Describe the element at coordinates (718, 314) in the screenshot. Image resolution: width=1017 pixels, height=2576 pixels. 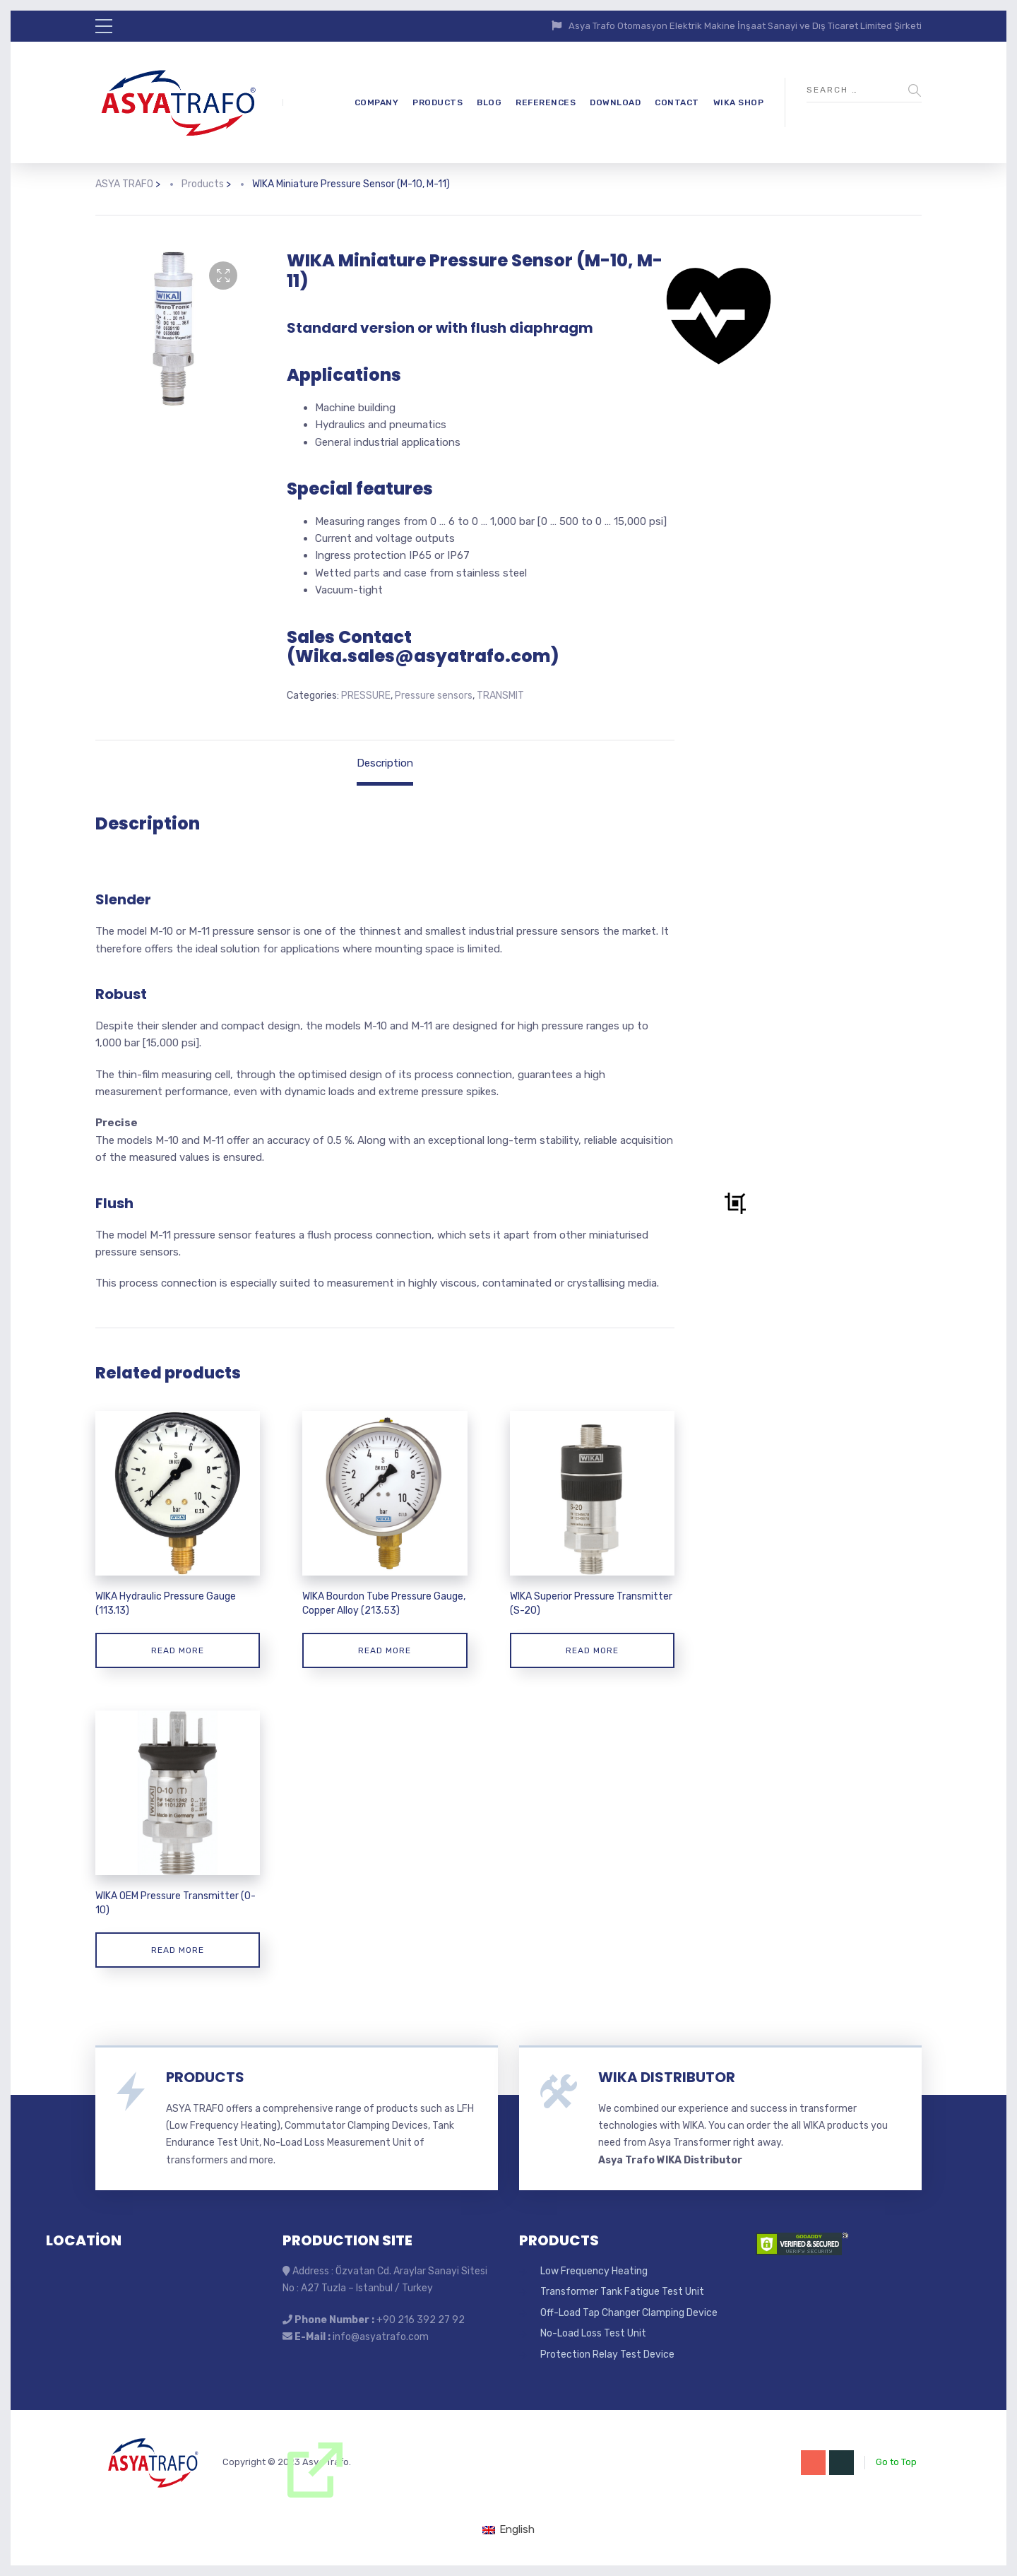
I see `view health or heart rate data` at that location.